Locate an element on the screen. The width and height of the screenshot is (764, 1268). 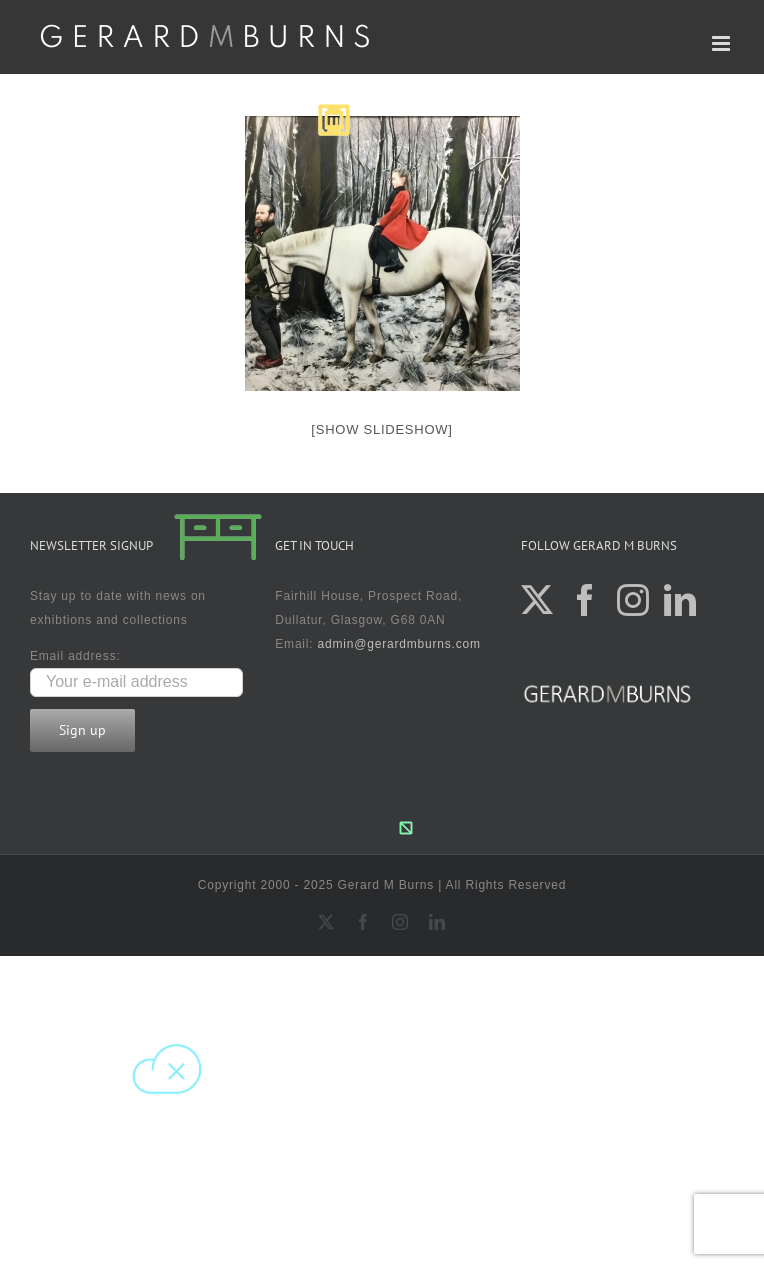
access desk or workspace settings is located at coordinates (218, 536).